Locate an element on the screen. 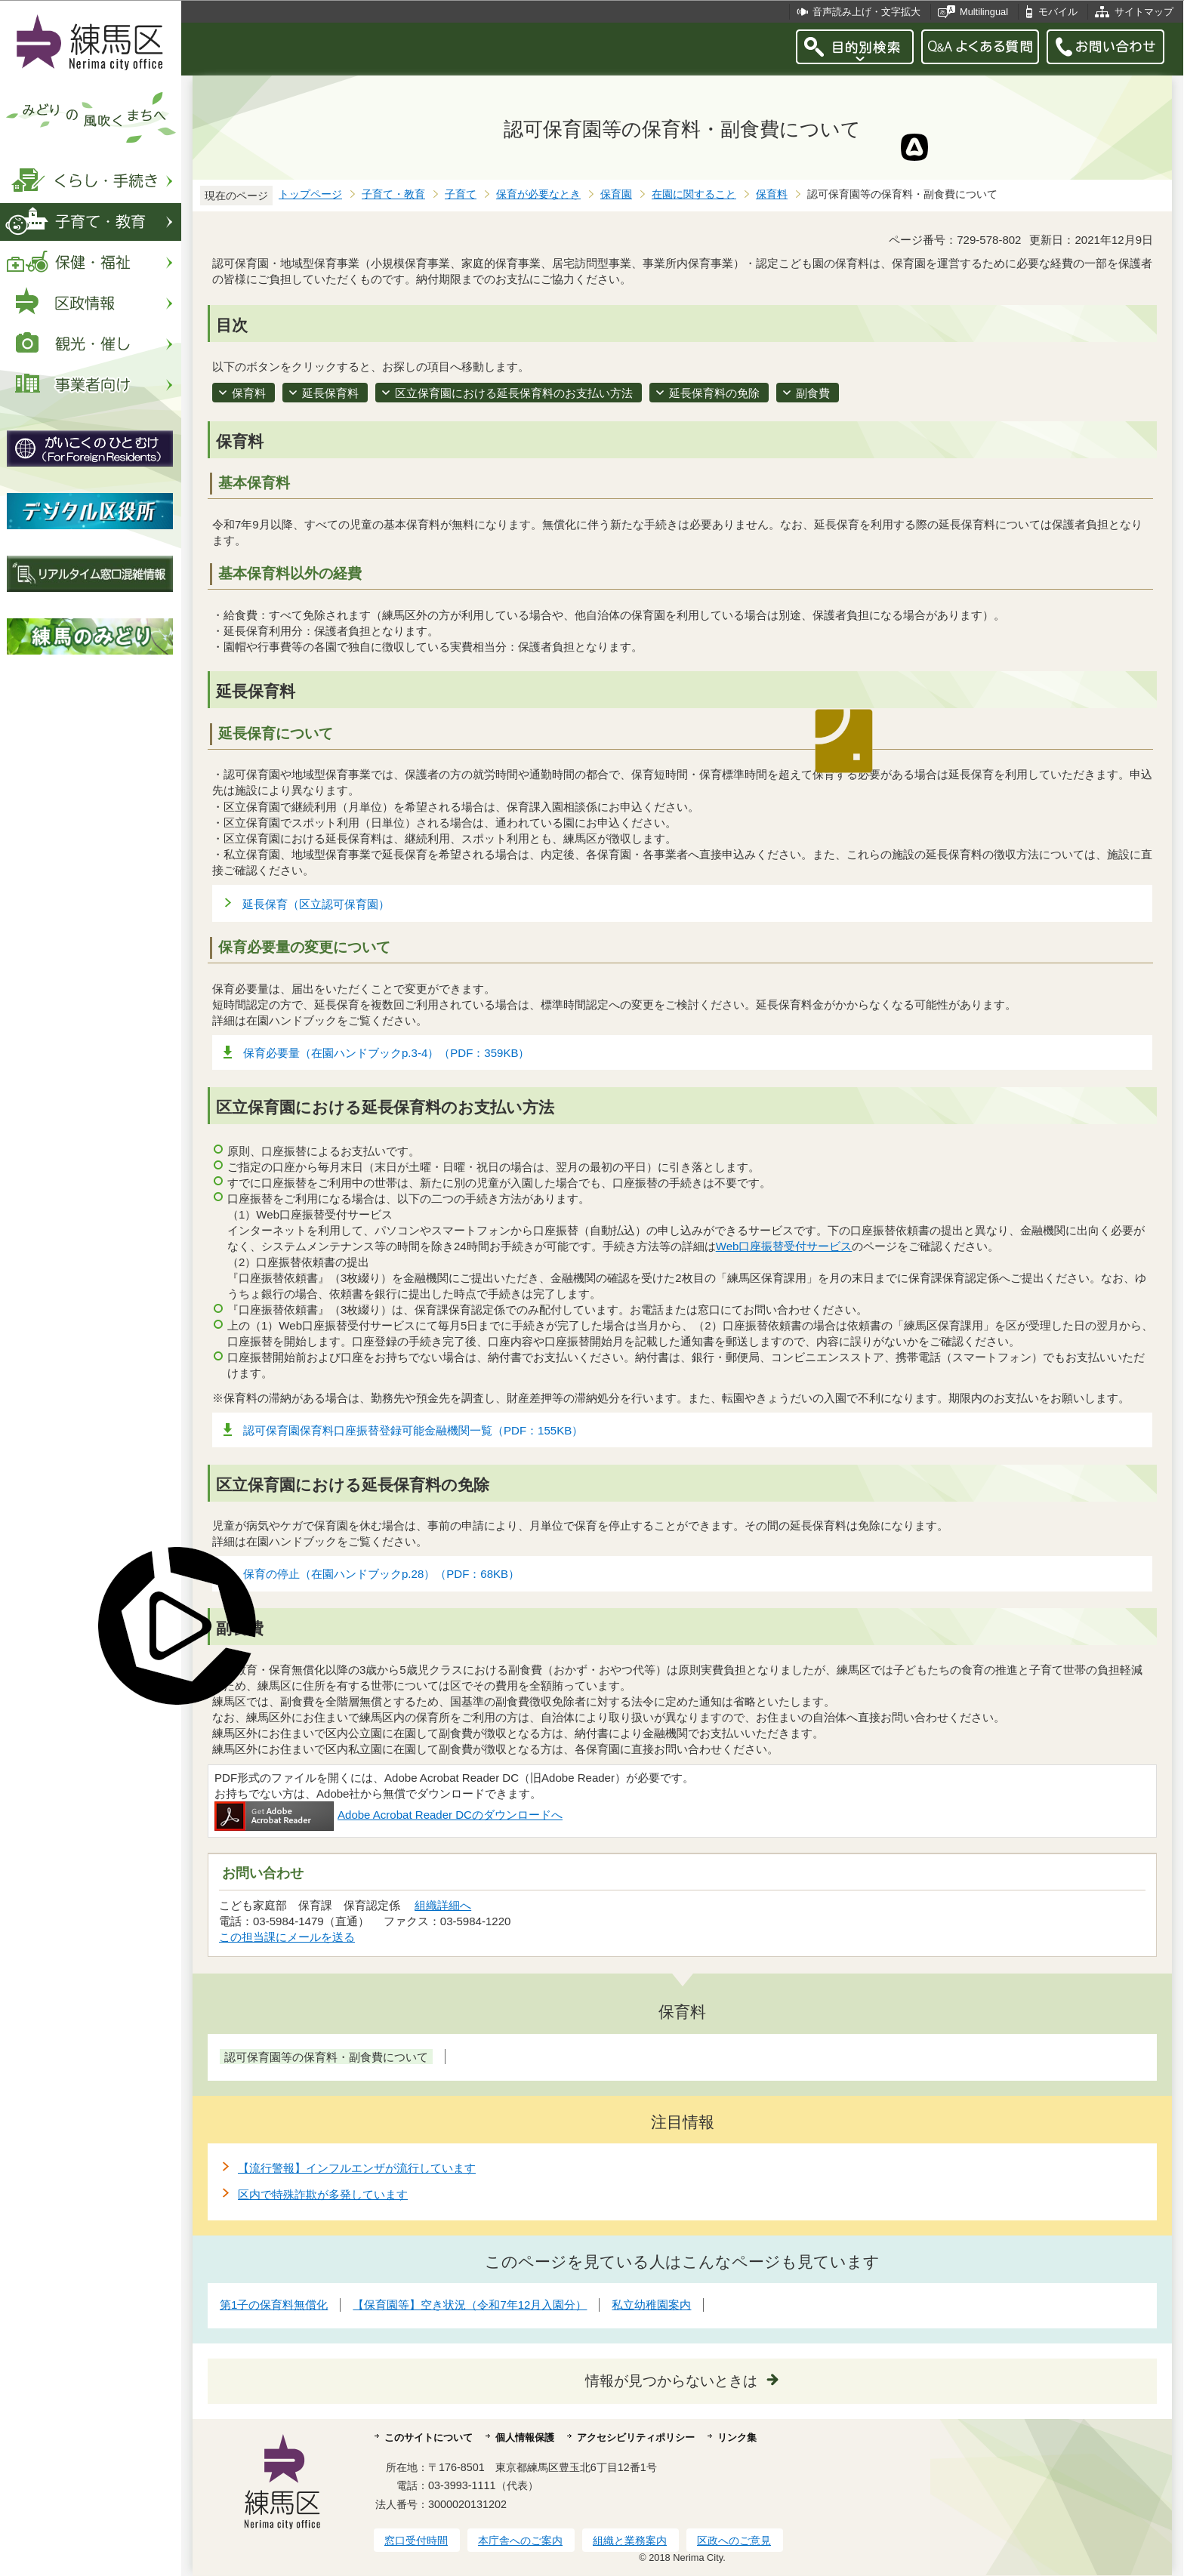  gradle play publisher logo is located at coordinates (177, 1625).